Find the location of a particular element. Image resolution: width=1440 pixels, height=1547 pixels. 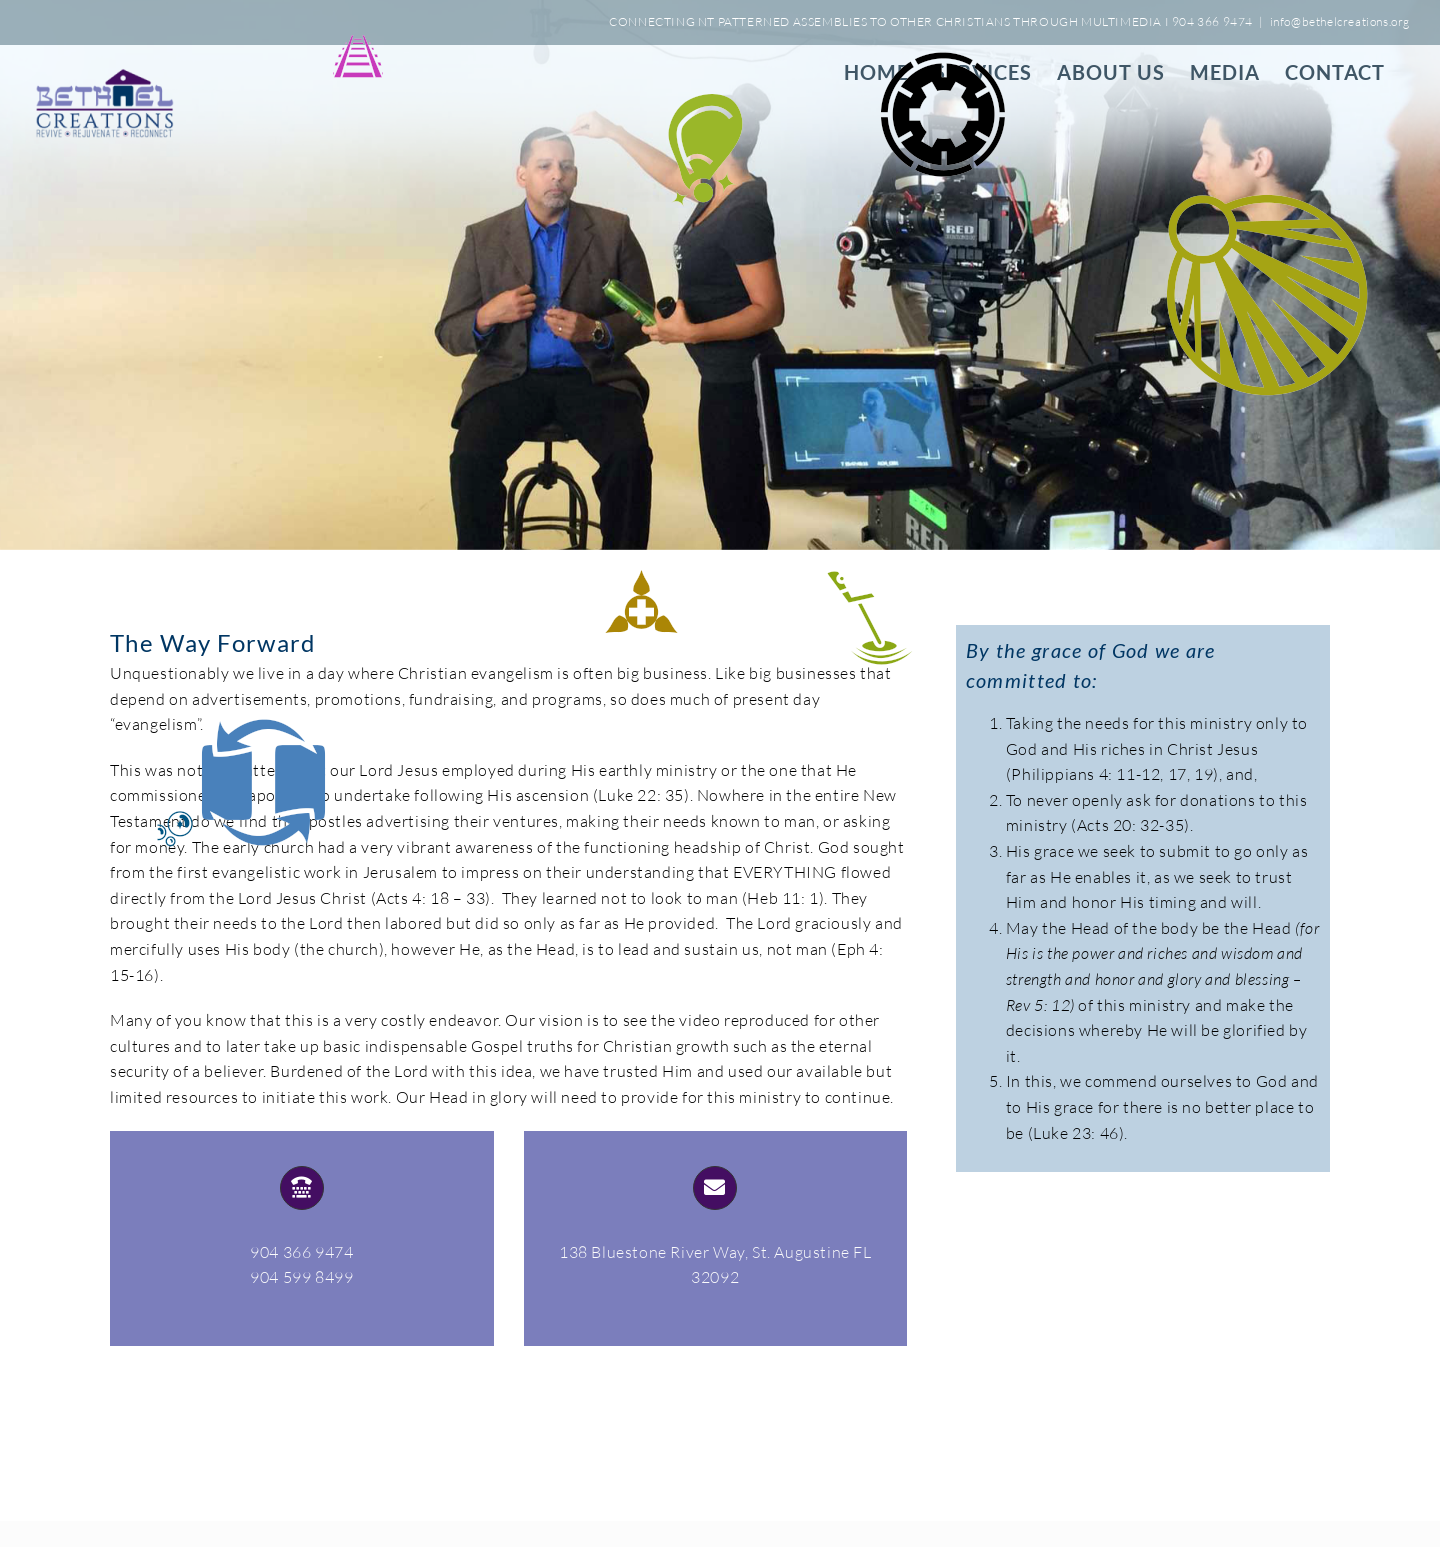

indicates advanced or level three achievement status is located at coordinates (641, 601).